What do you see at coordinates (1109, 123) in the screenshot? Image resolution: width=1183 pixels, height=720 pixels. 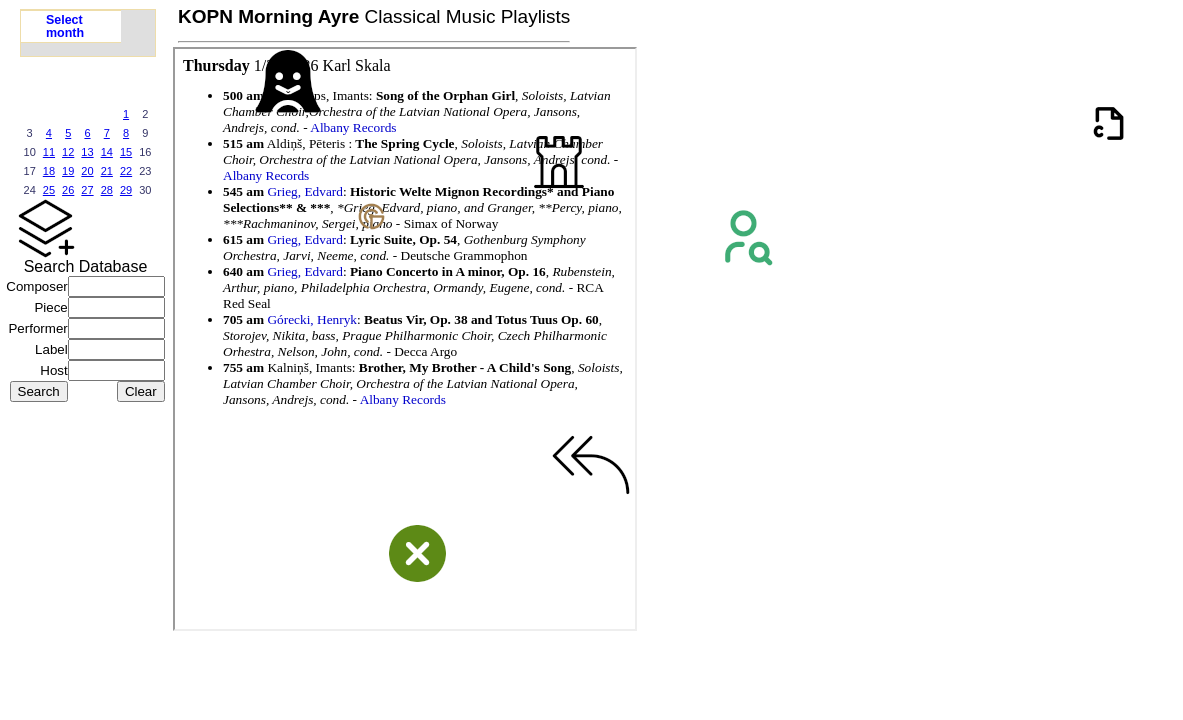 I see `open a C programming language file` at bounding box center [1109, 123].